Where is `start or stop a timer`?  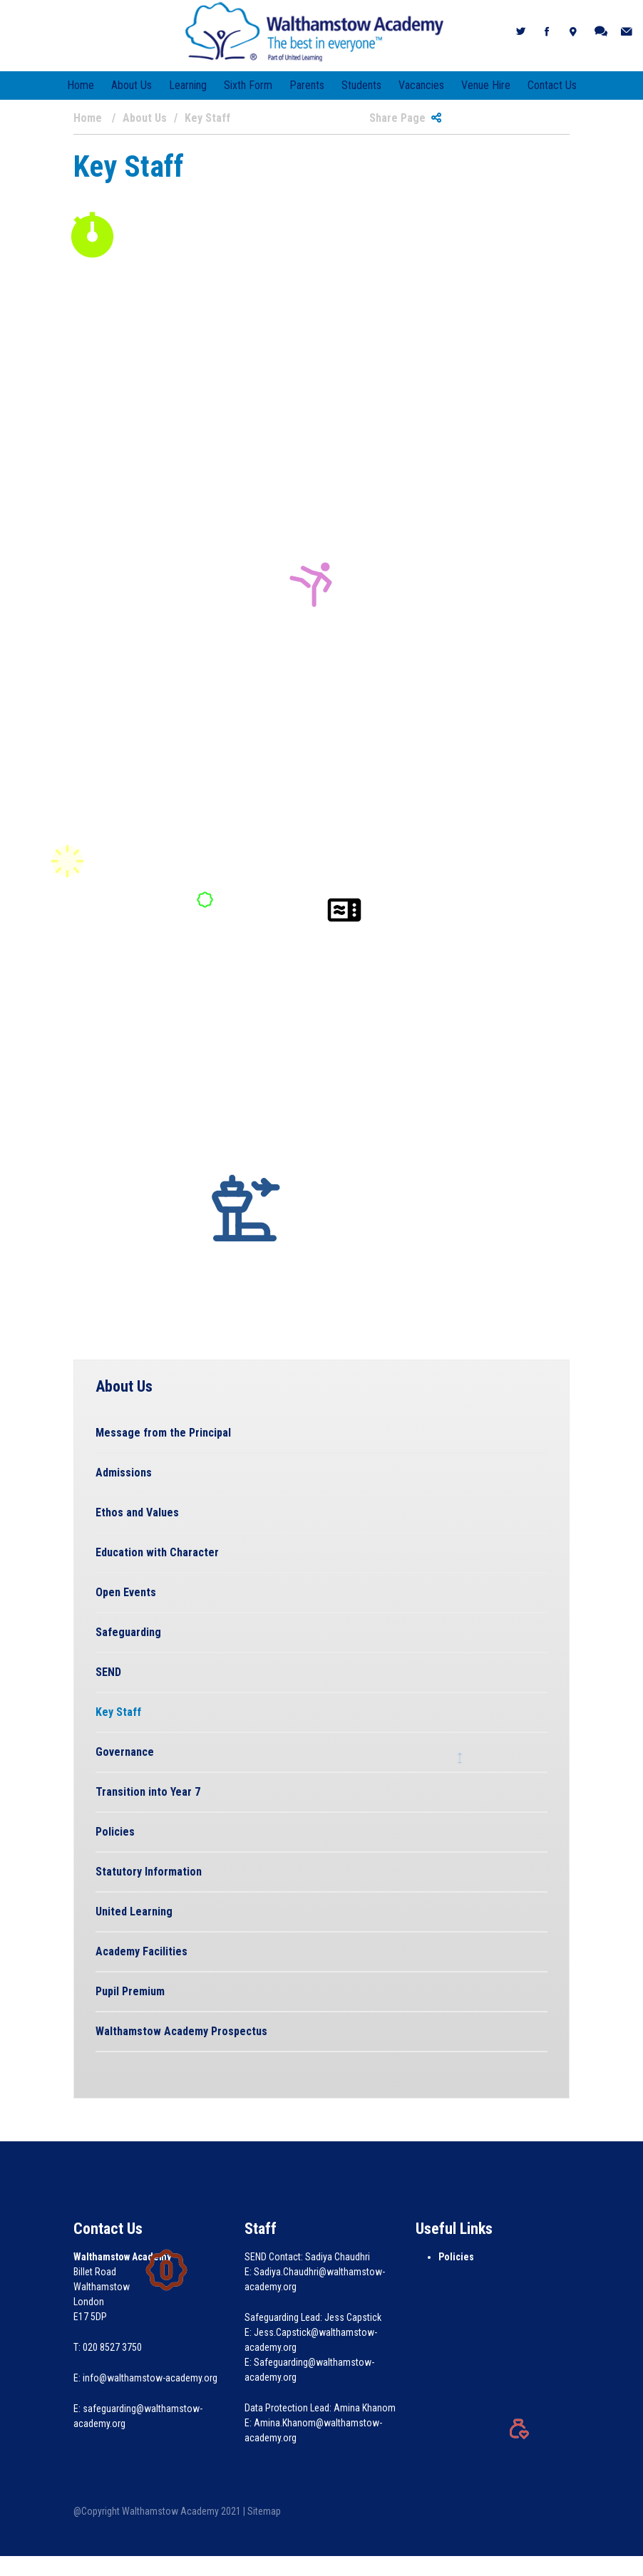
start or stop a timer is located at coordinates (92, 234).